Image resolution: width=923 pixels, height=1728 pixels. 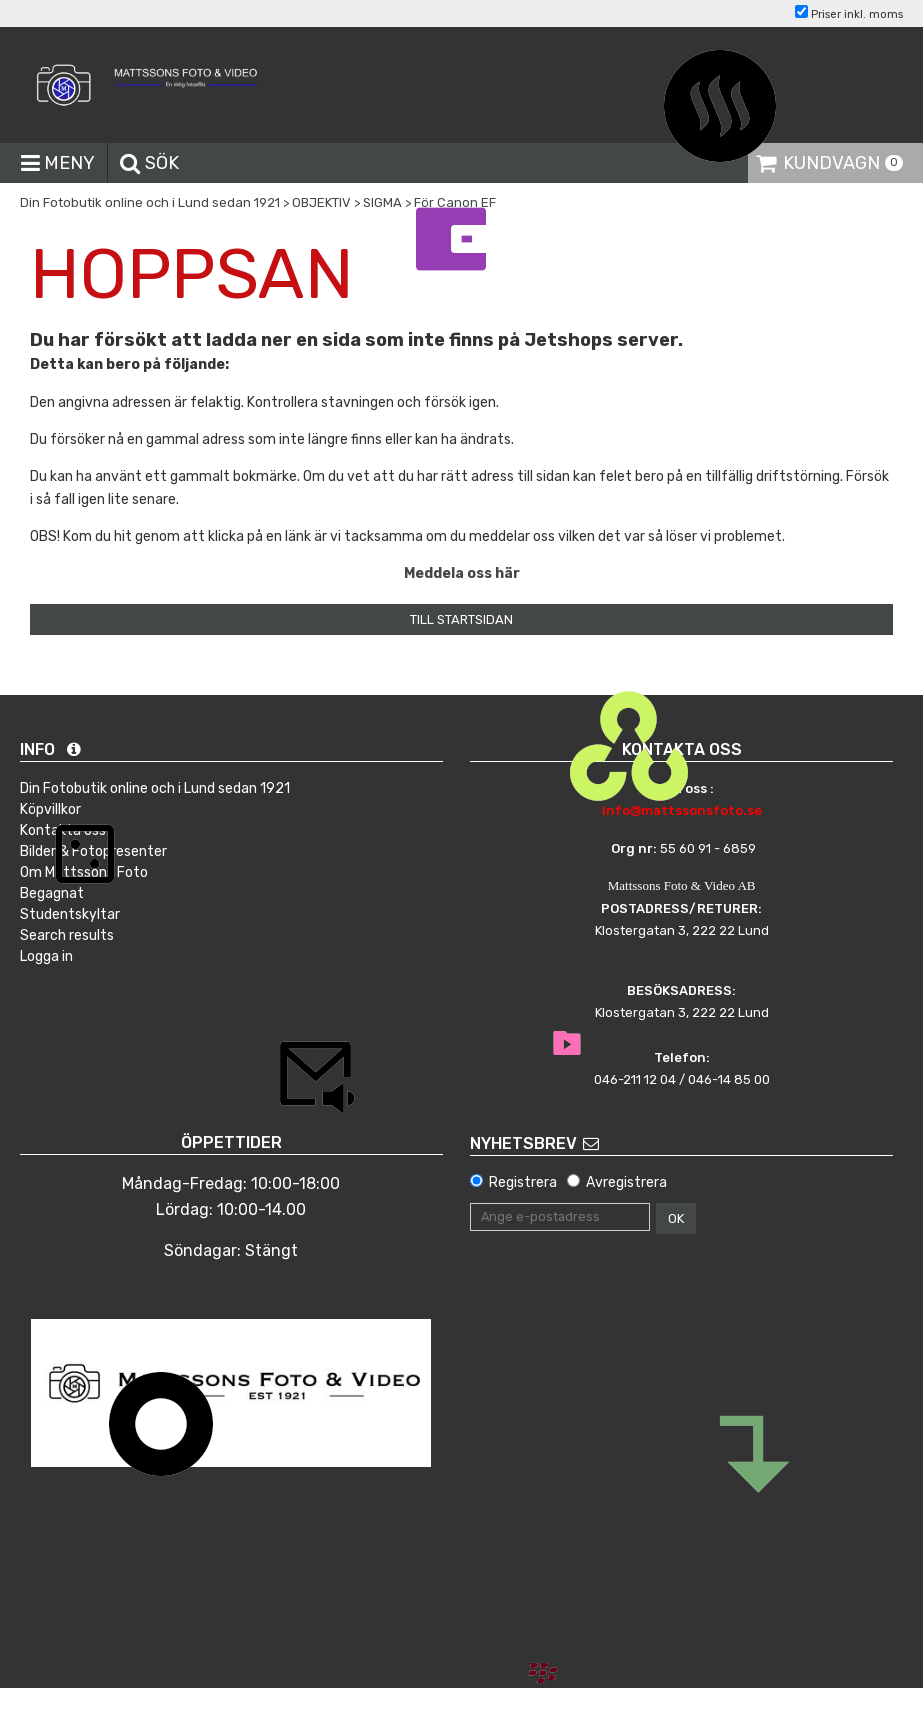 I want to click on manage email notification sounds, so click(x=315, y=1073).